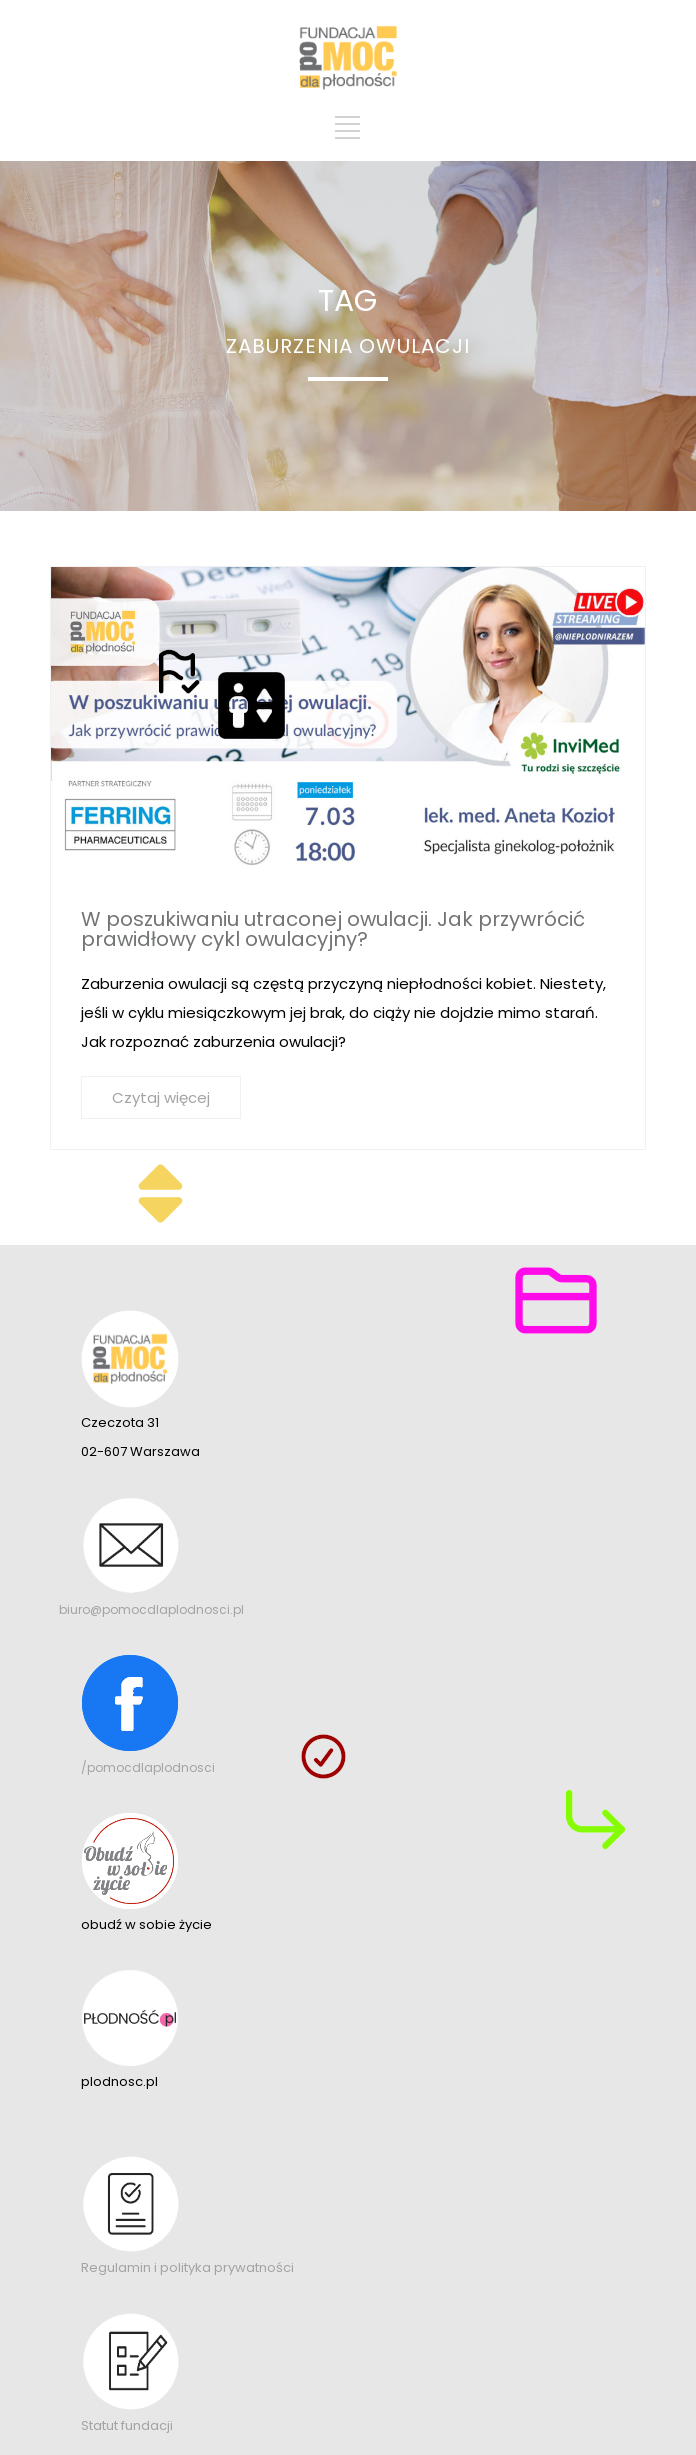  What do you see at coordinates (177, 671) in the screenshot?
I see `mark task or item as complete` at bounding box center [177, 671].